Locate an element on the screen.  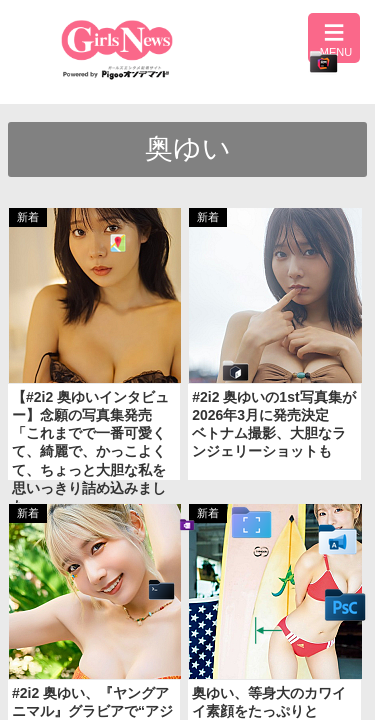
open folder containing Microsoft OneNote files is located at coordinates (187, 525).